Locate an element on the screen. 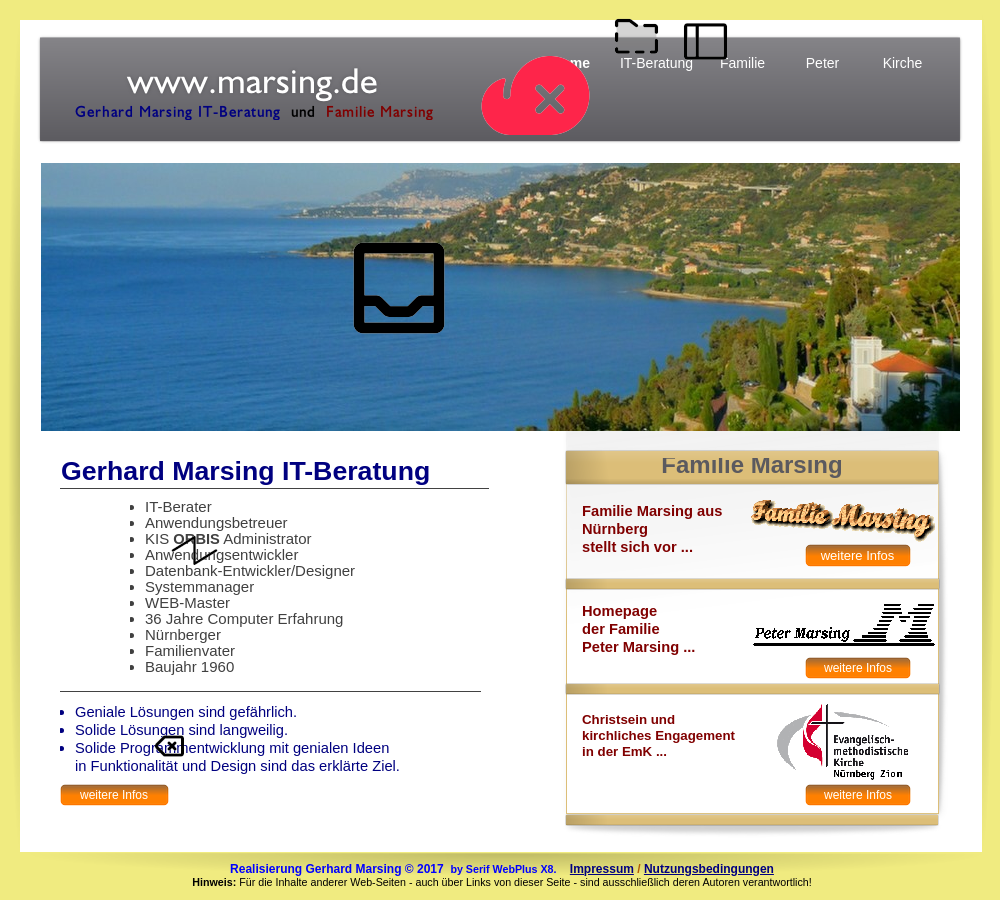 Image resolution: width=1000 pixels, height=900 pixels. disconnect from cloud storage is located at coordinates (535, 95).